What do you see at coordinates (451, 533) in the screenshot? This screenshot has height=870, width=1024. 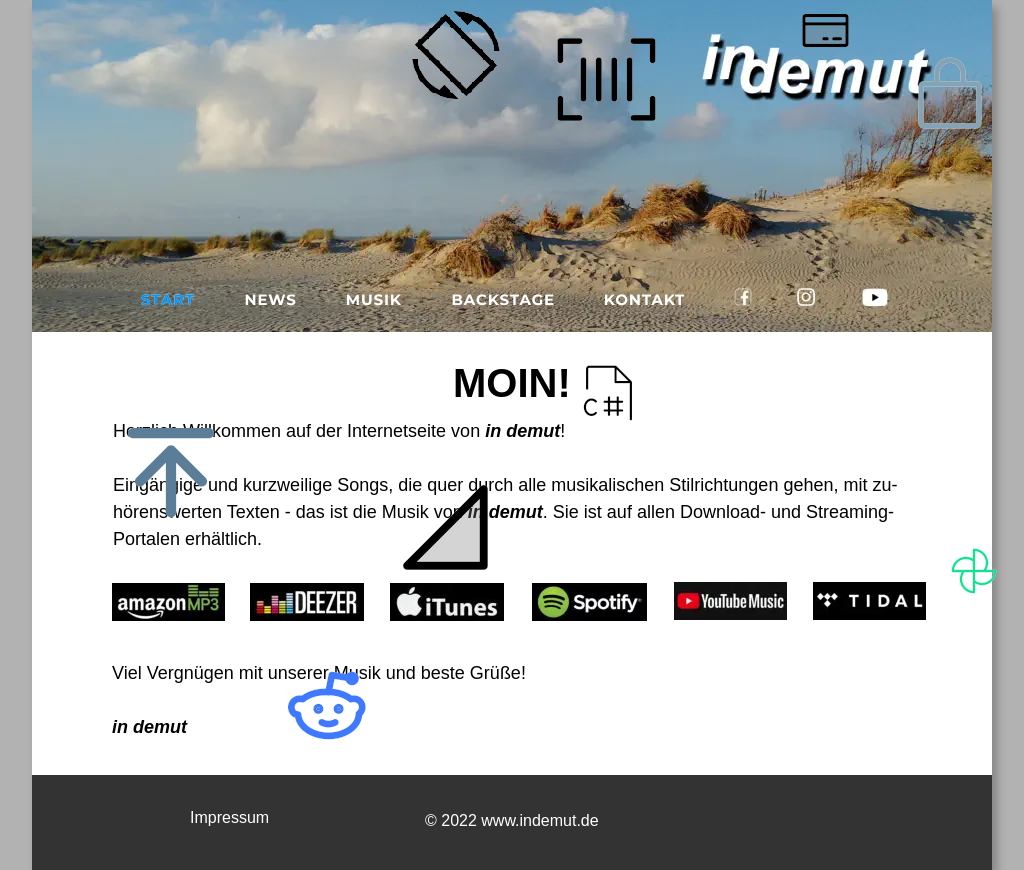 I see `adjust notch or display cutout settings` at bounding box center [451, 533].